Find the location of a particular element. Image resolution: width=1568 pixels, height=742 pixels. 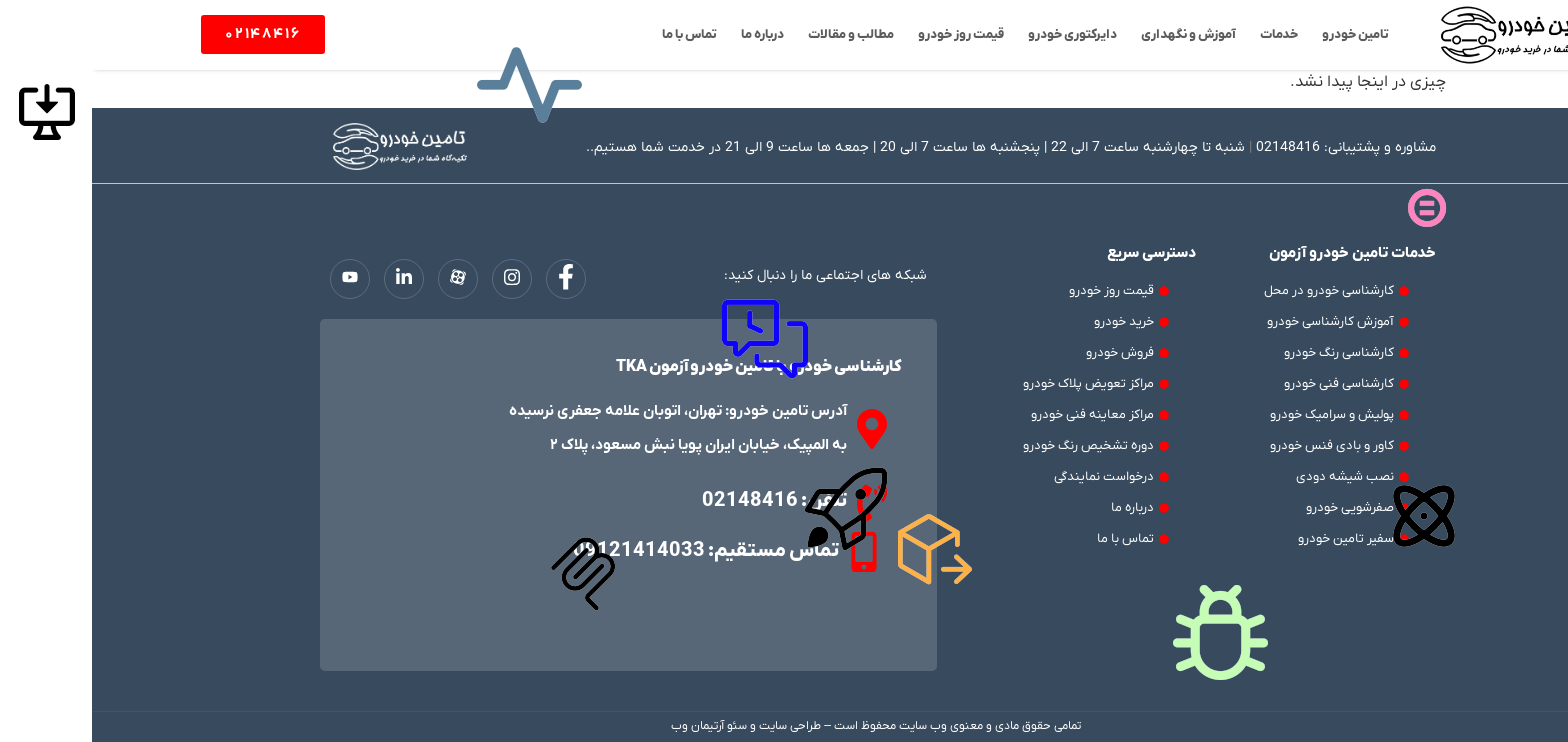

view repository activity and insights is located at coordinates (529, 86).